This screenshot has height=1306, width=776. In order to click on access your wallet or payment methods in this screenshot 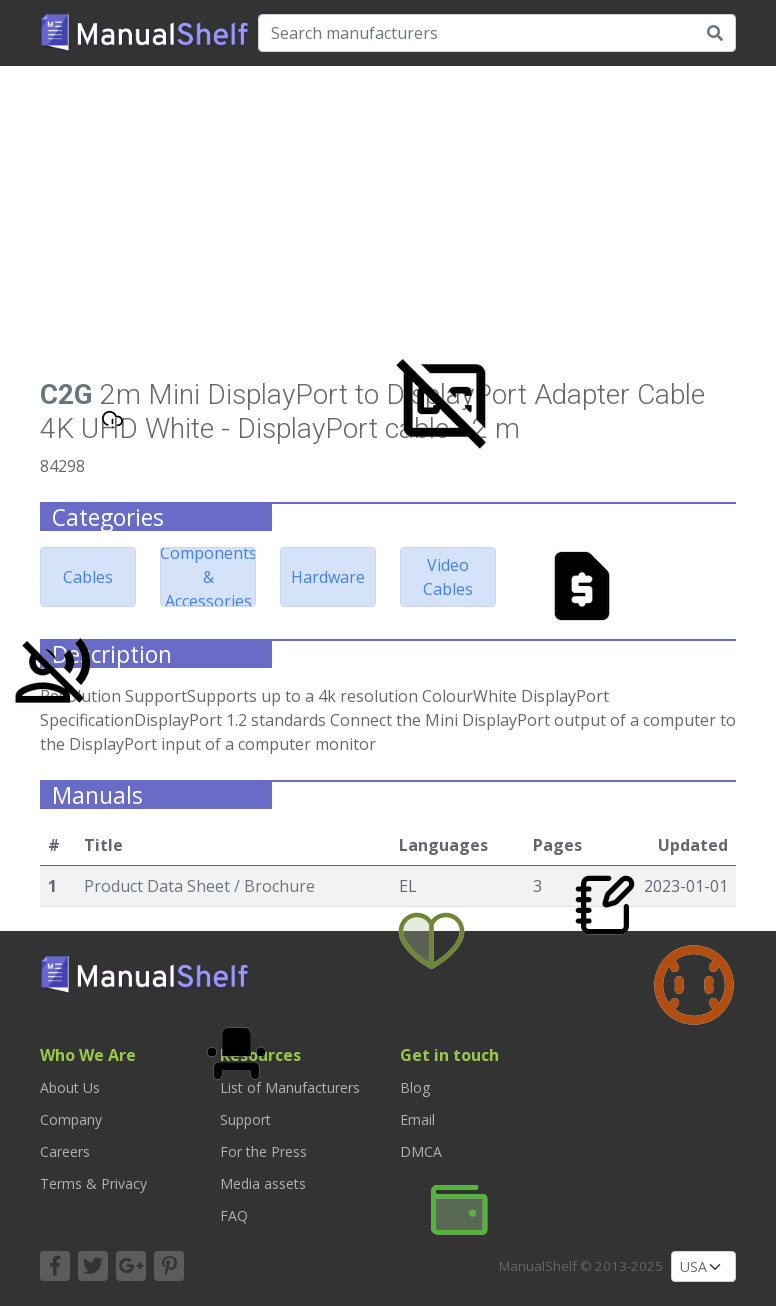, I will do `click(458, 1212)`.